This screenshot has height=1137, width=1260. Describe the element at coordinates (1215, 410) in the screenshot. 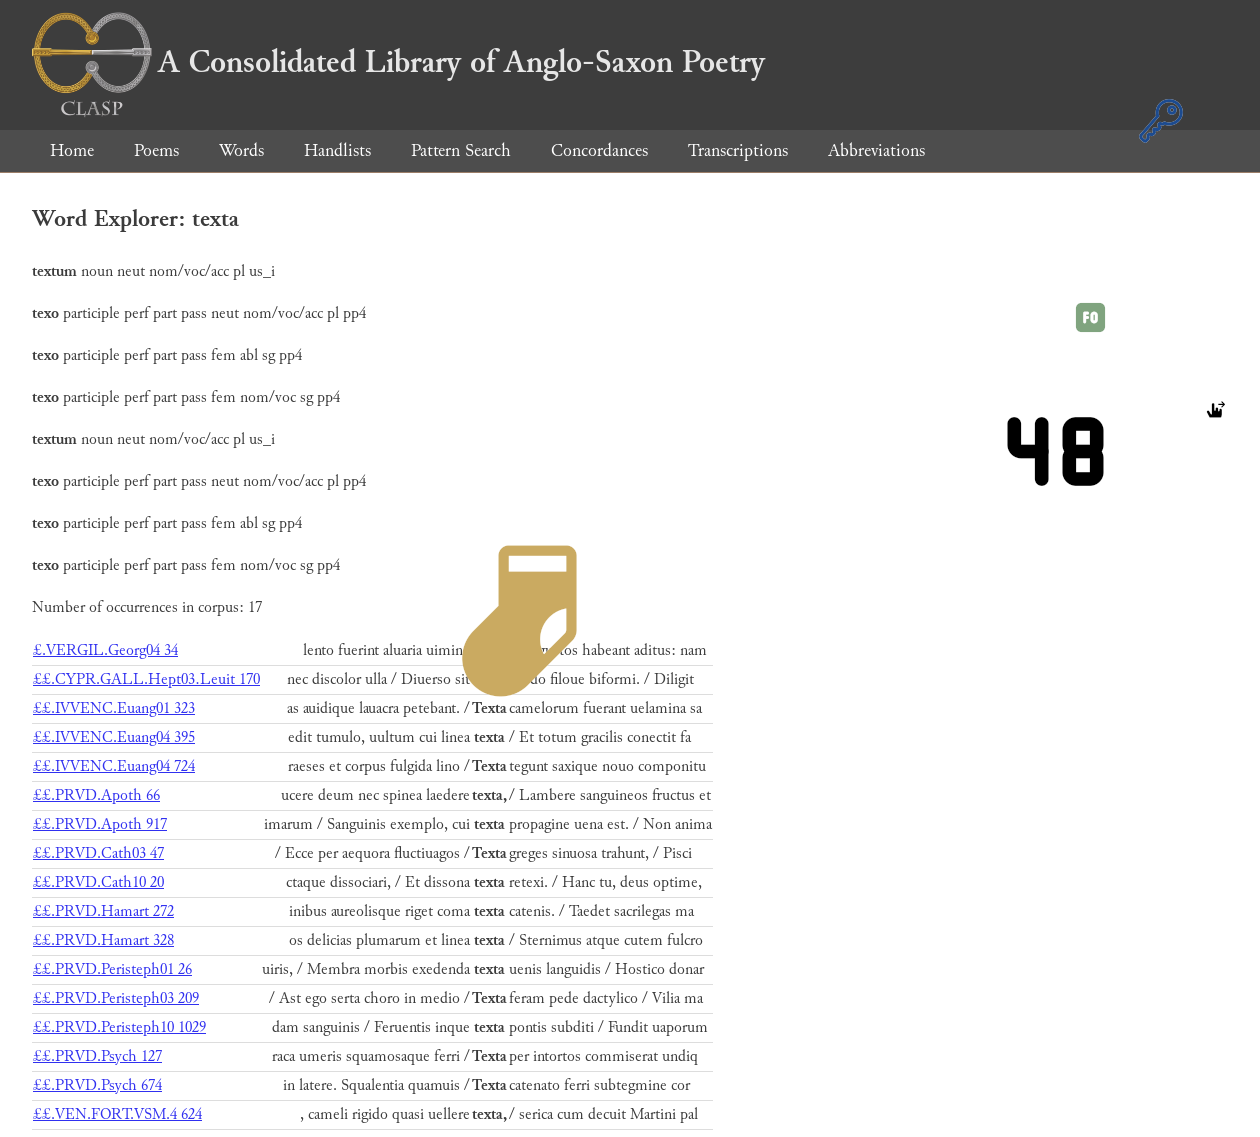

I see `swipe right to continue or proceed` at that location.